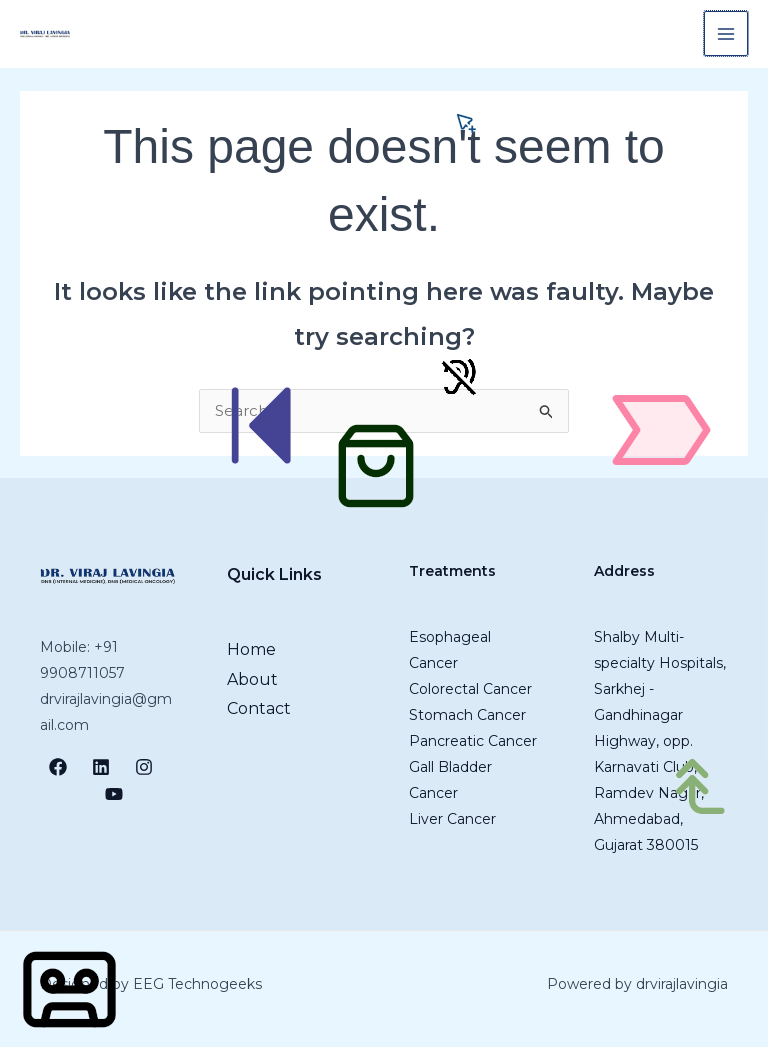  I want to click on go back two levels in navigation, so click(702, 788).